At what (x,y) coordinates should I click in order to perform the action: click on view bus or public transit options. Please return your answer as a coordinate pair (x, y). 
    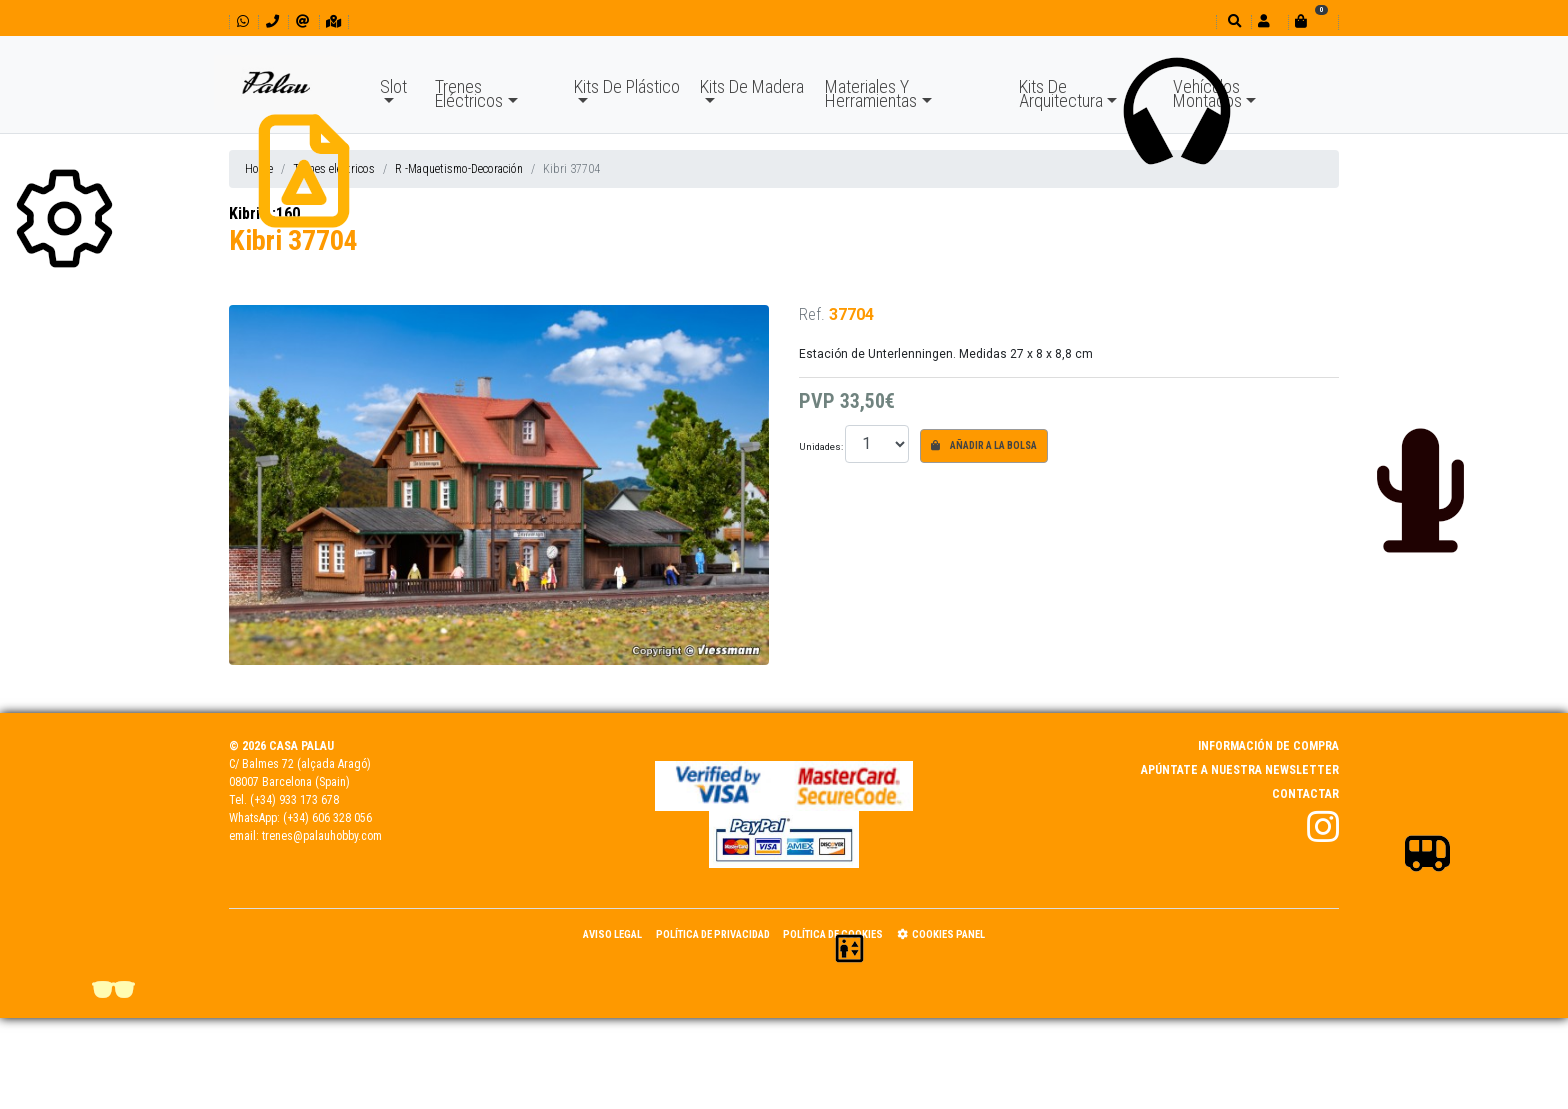
    Looking at the image, I should click on (1427, 853).